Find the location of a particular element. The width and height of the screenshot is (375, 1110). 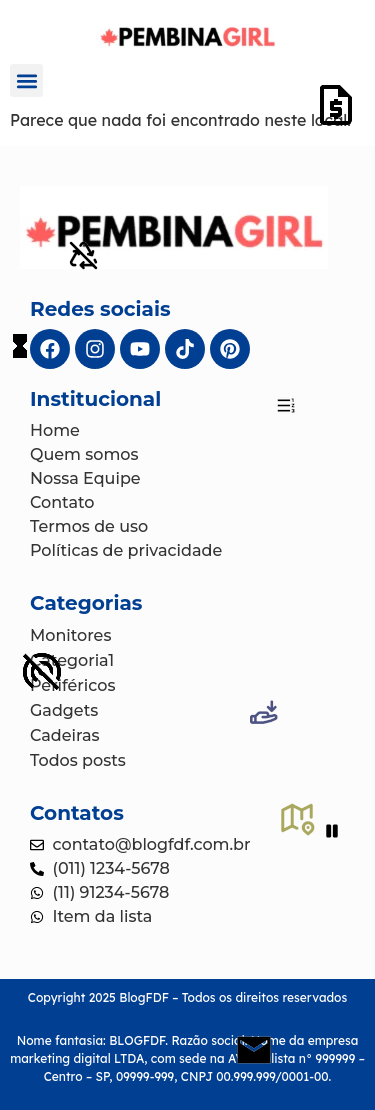

view map or navigation is located at coordinates (297, 818).